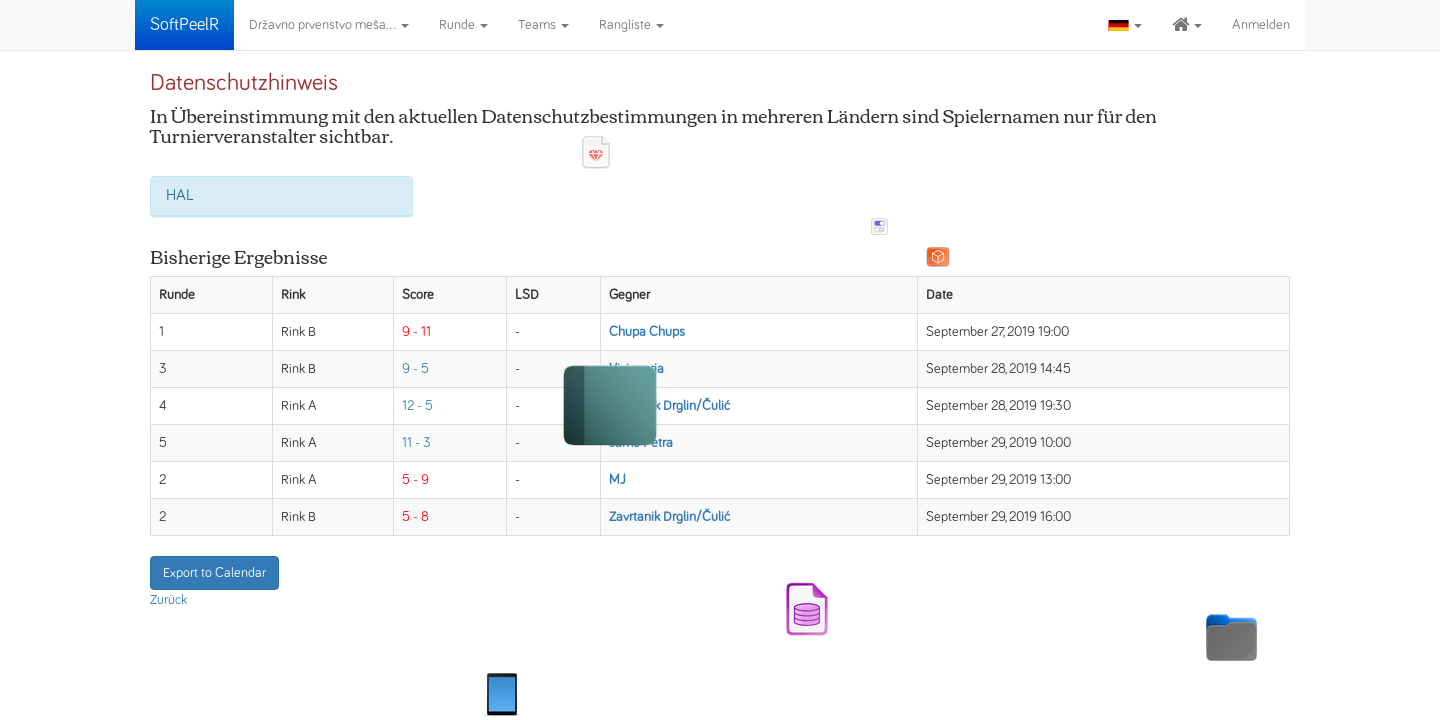  Describe the element at coordinates (502, 694) in the screenshot. I see `indicates a connected iPad with cellular capability` at that location.